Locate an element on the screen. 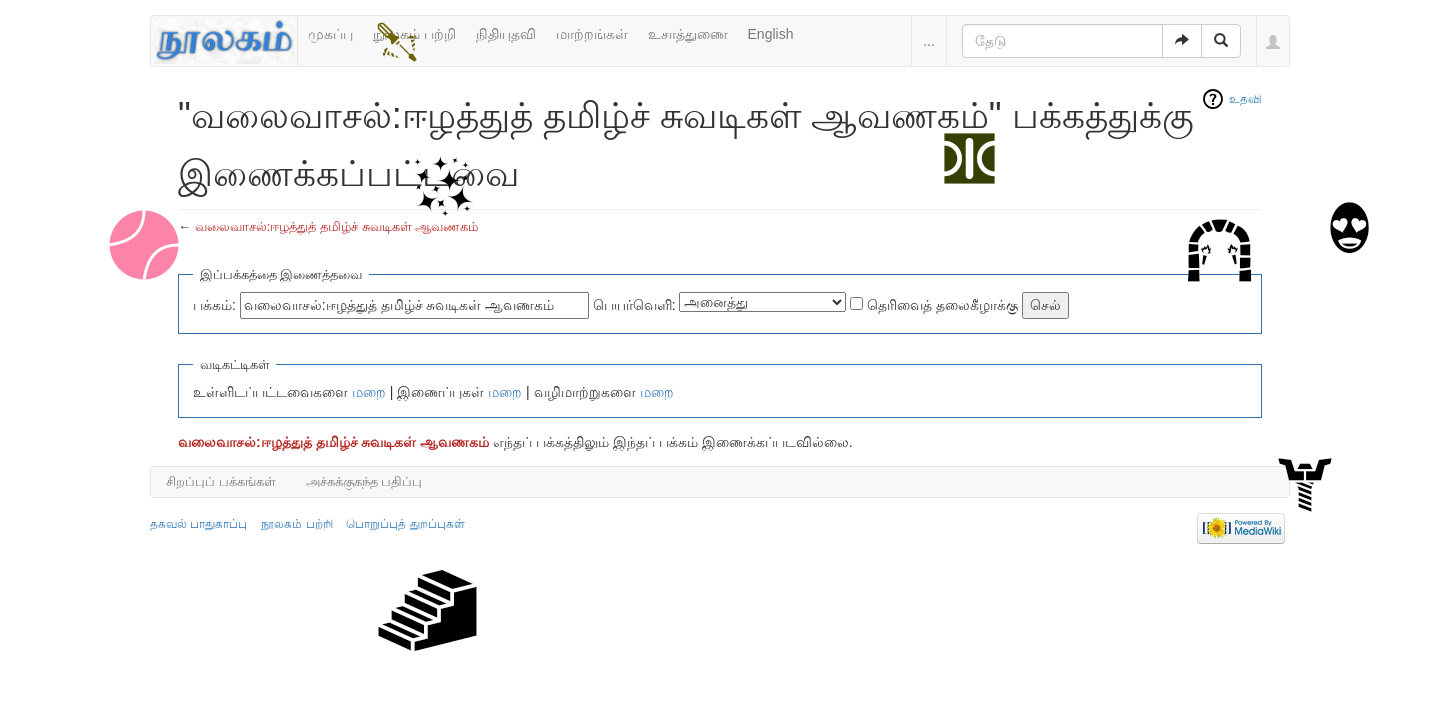 The width and height of the screenshot is (1440, 720). access tools or settings is located at coordinates (397, 42).